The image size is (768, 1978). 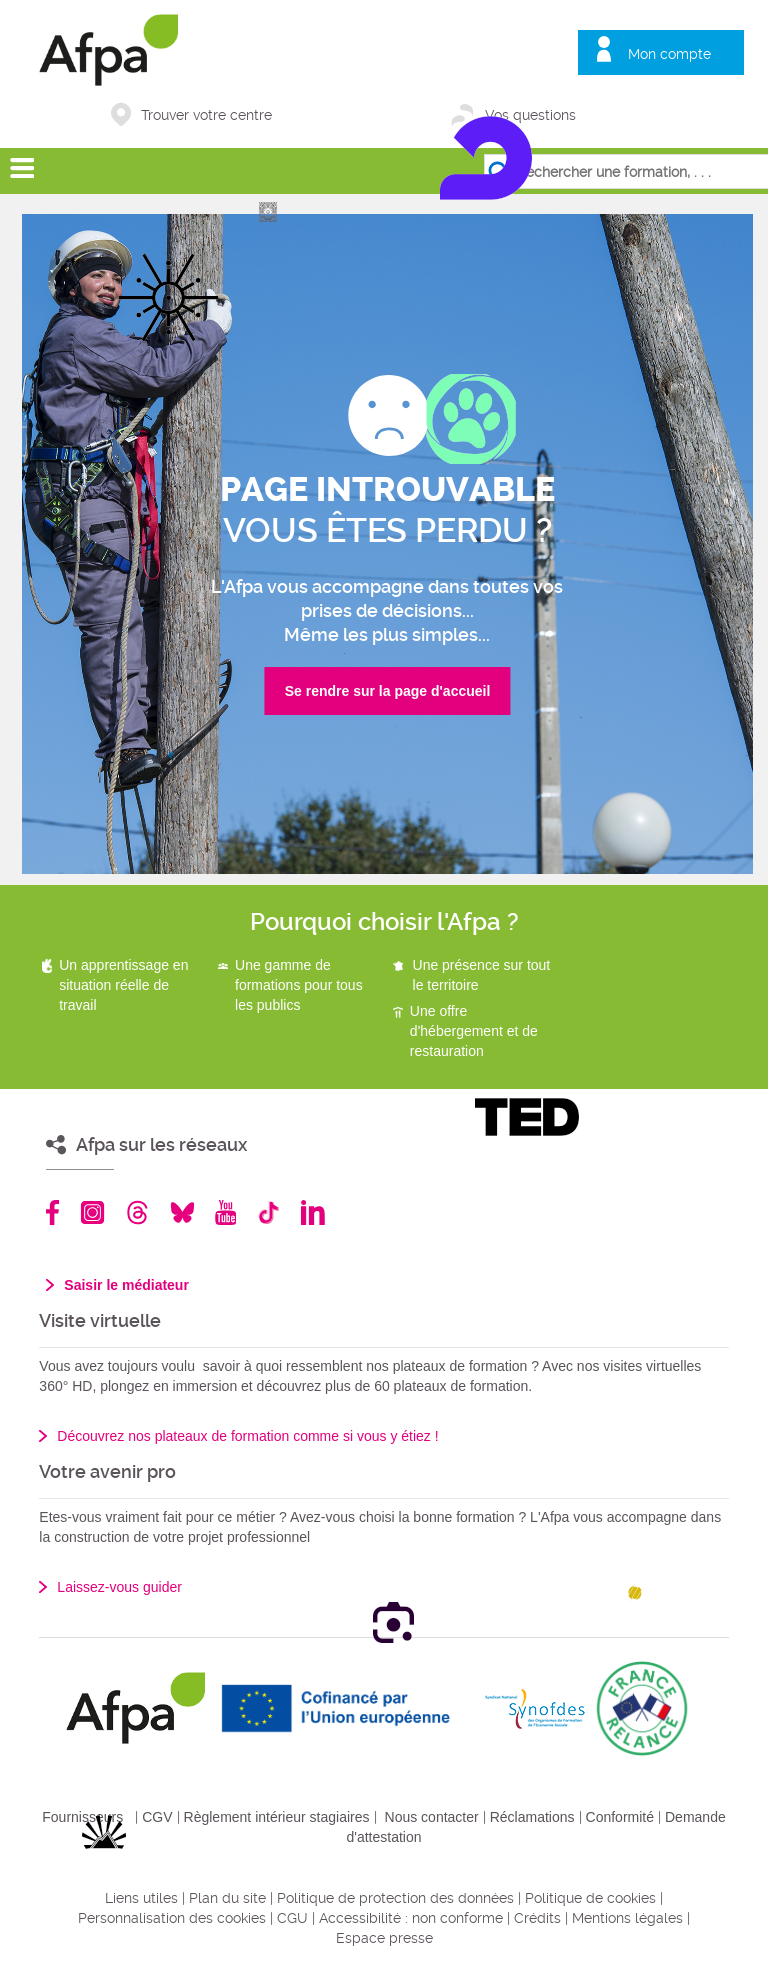 I want to click on open the TED app, so click(x=527, y=1117).